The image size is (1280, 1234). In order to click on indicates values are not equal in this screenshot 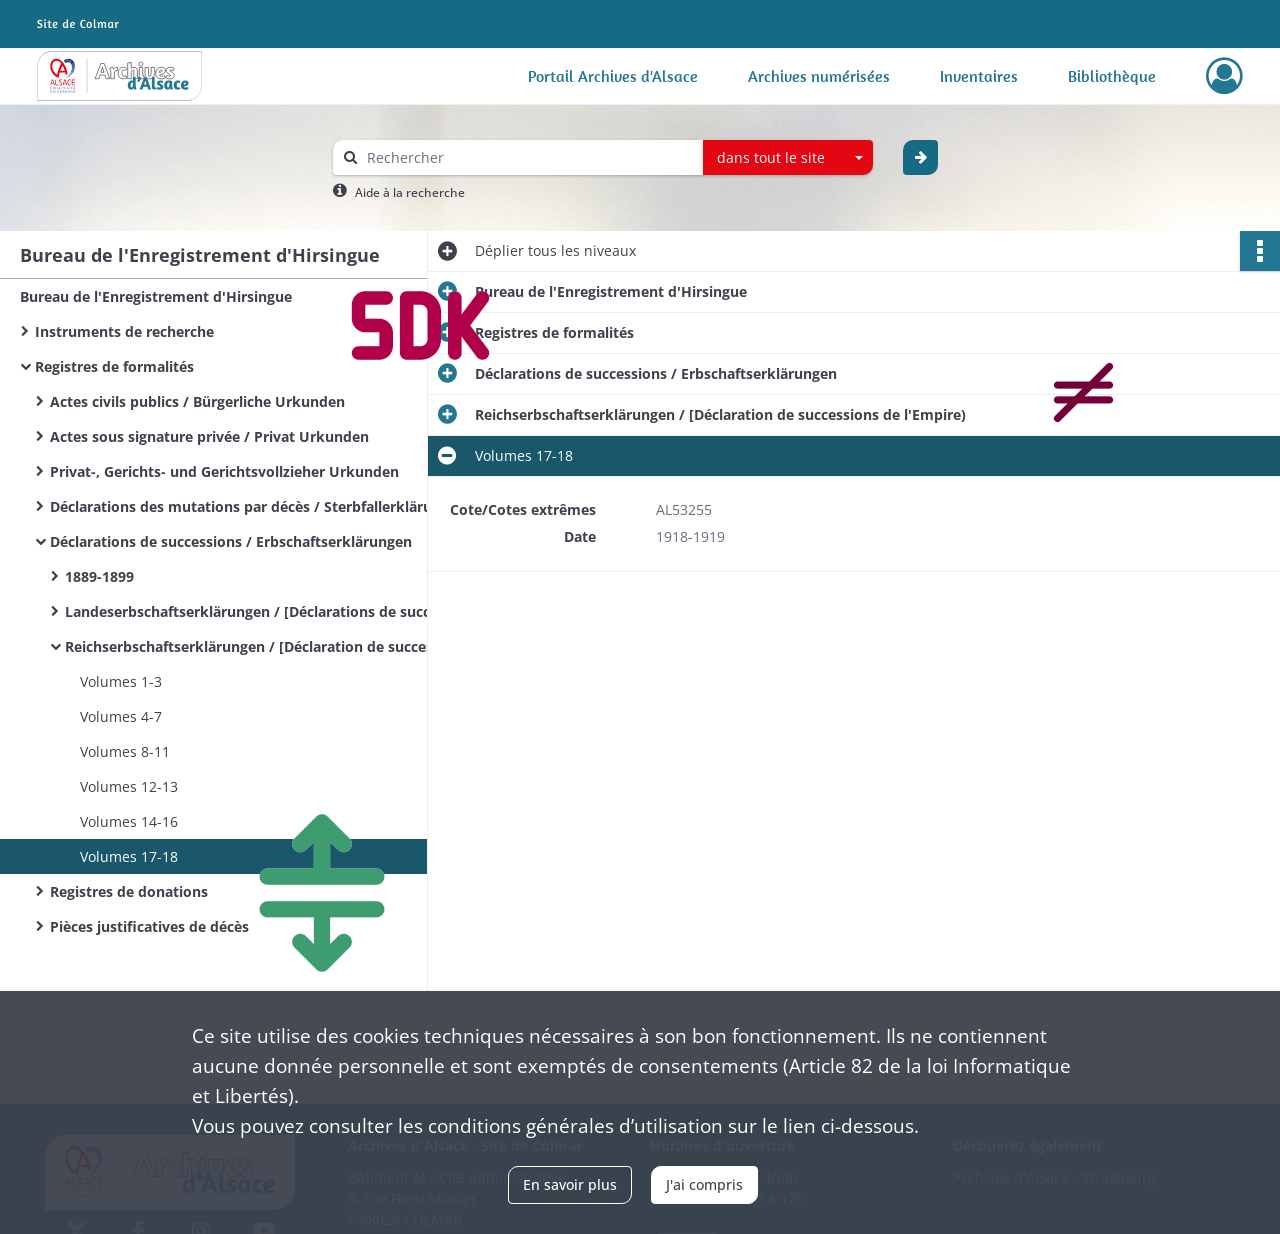, I will do `click(1083, 392)`.